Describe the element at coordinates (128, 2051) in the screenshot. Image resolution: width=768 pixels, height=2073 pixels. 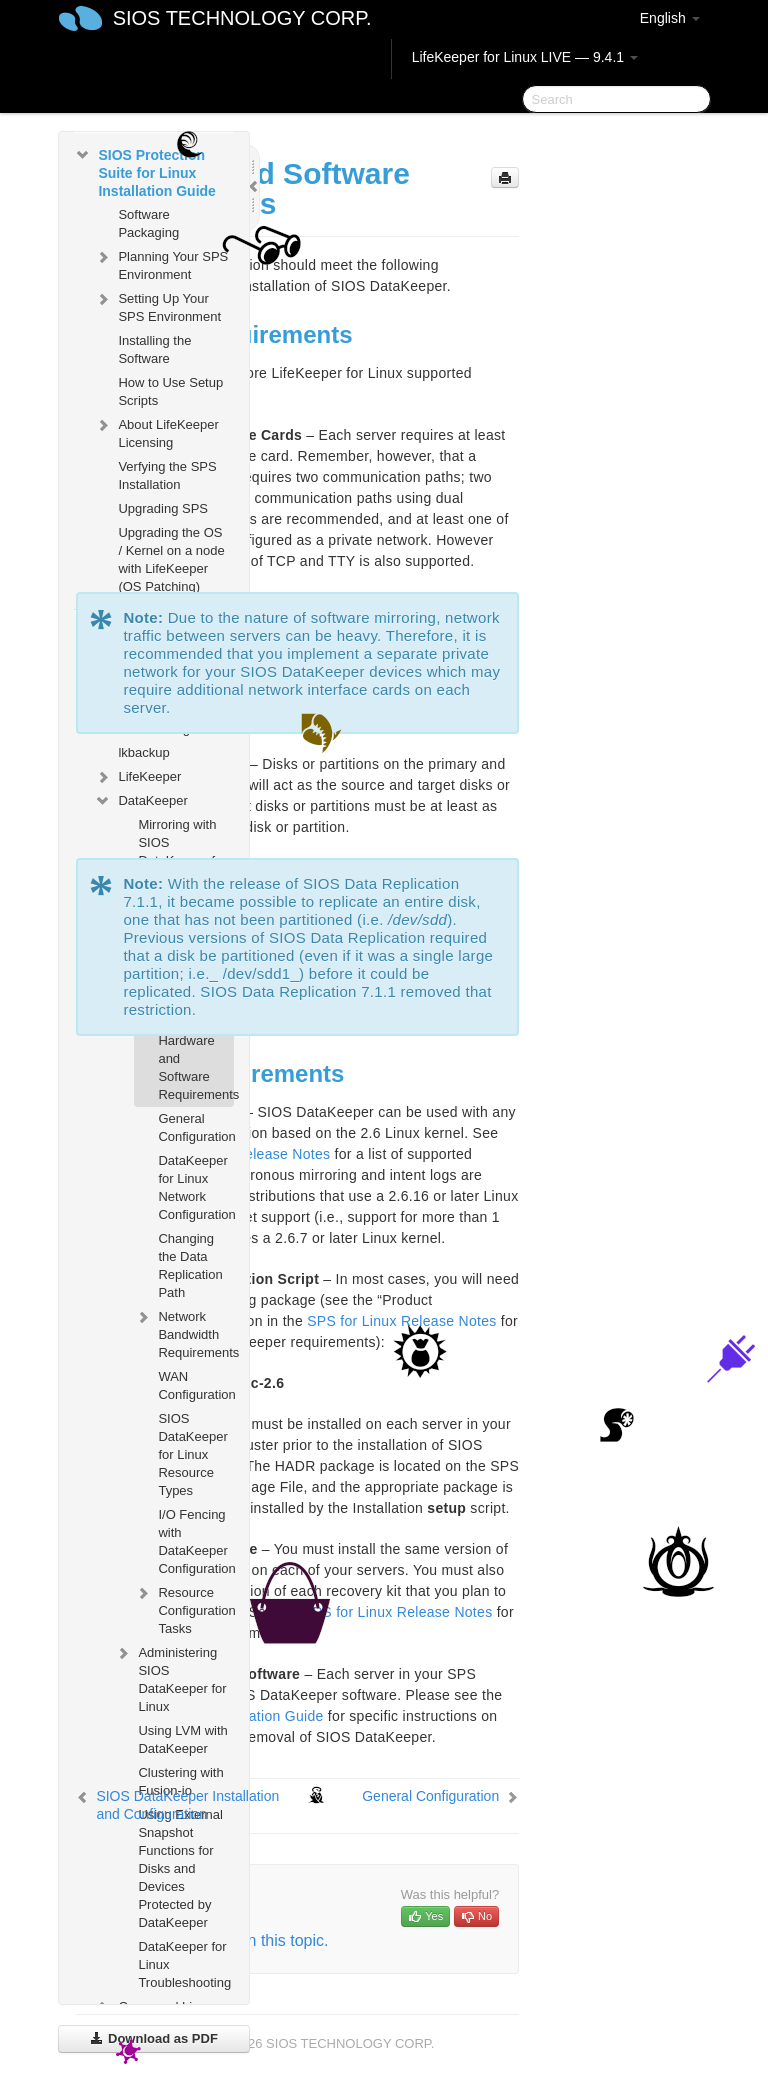
I see `indicates law enforcement or sheriff-related content` at that location.